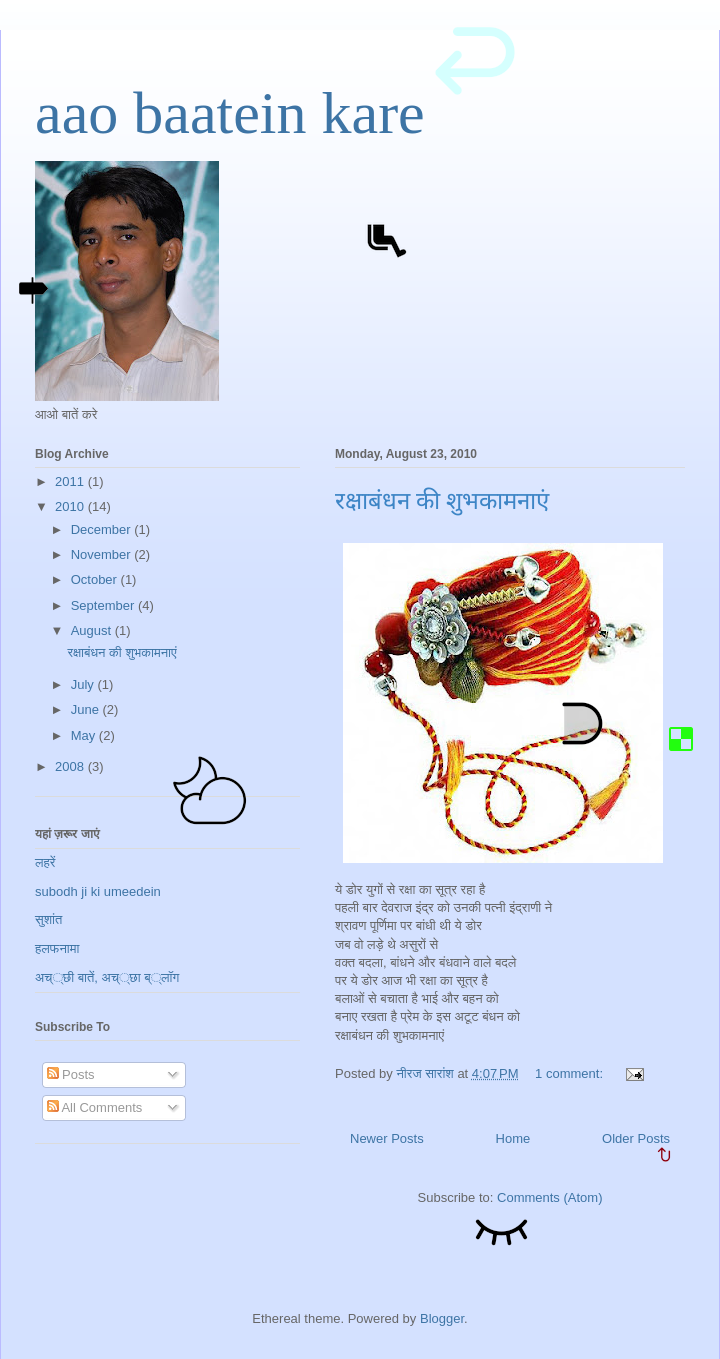  I want to click on indicates nighttime or evening weather conditions, so click(208, 794).